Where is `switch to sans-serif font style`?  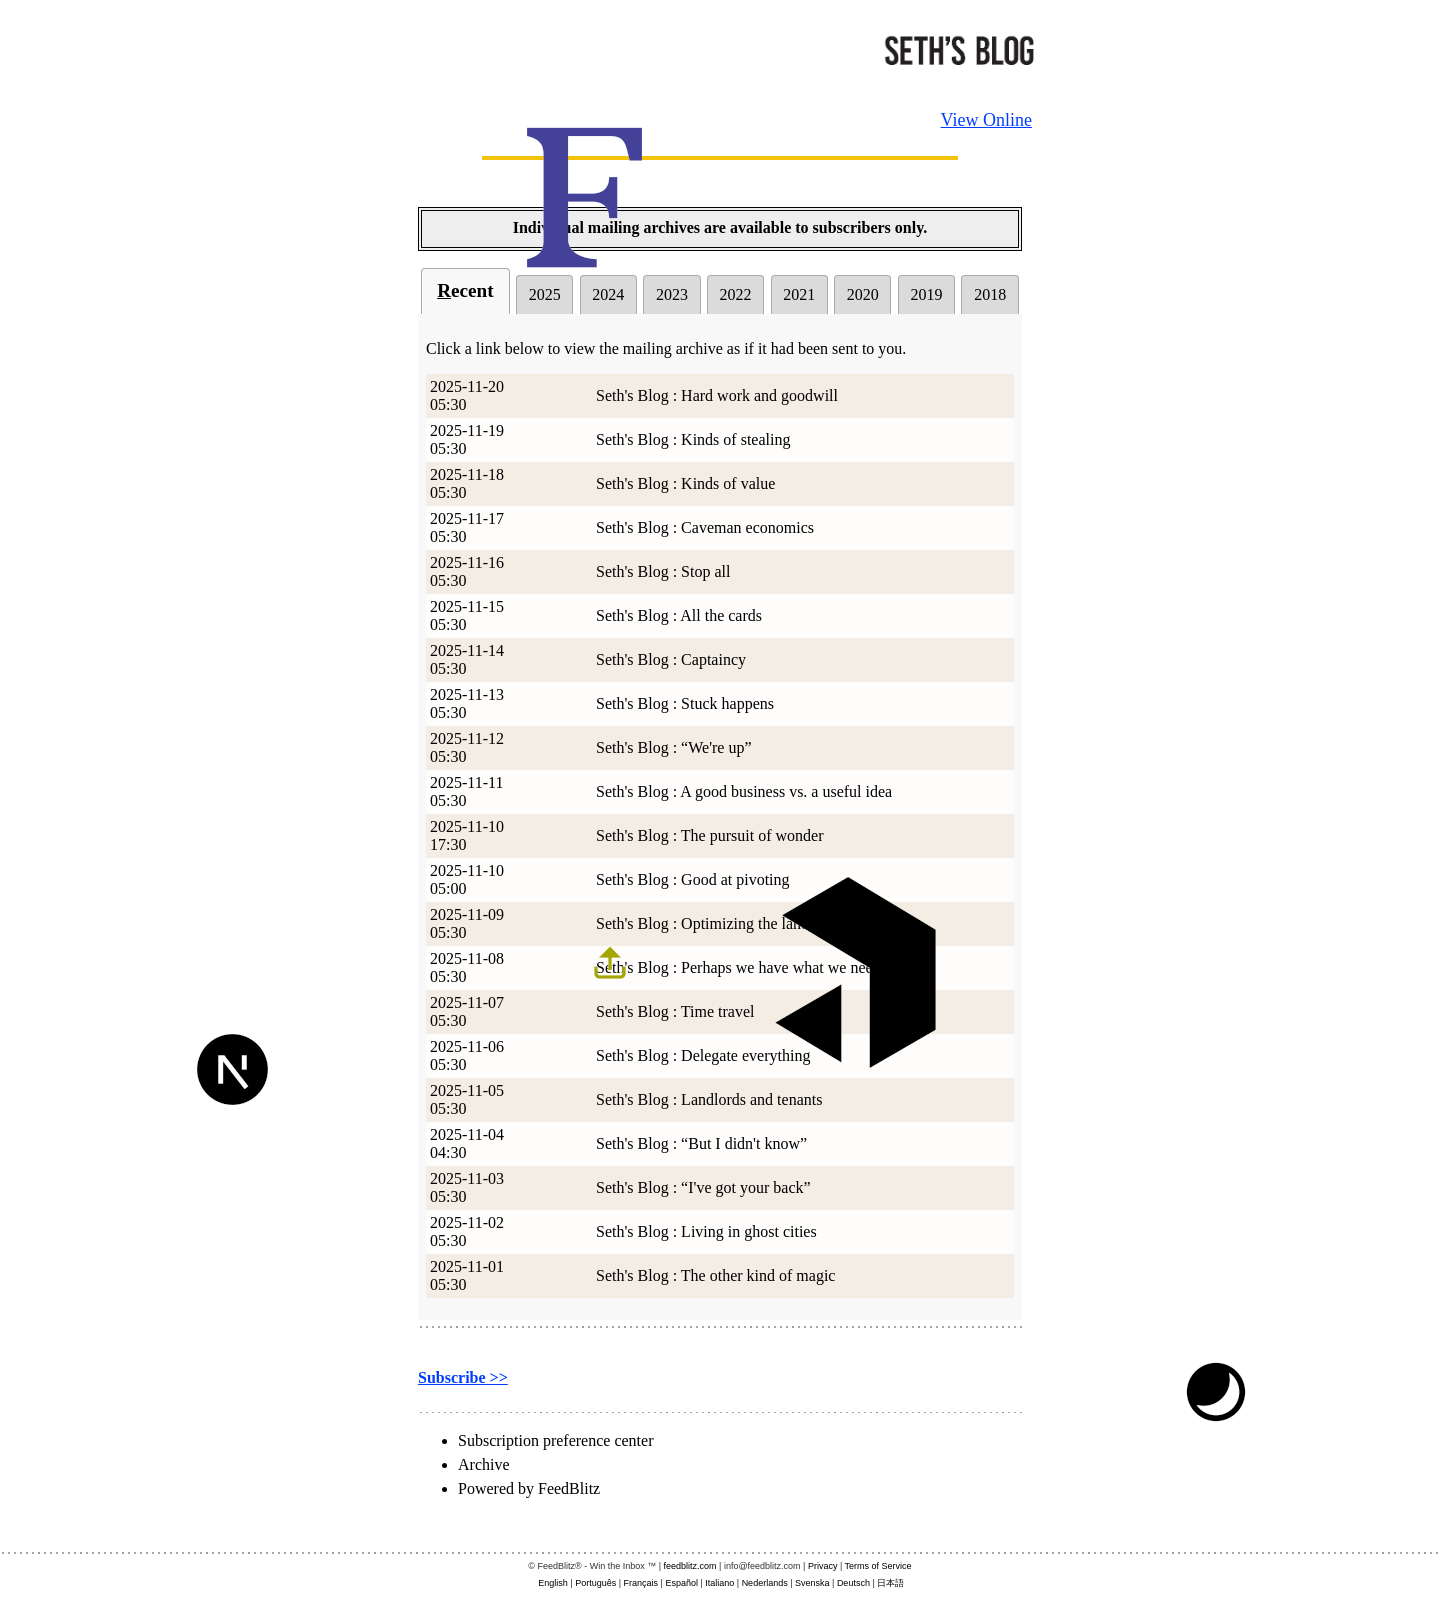 switch to sans-serif font style is located at coordinates (584, 193).